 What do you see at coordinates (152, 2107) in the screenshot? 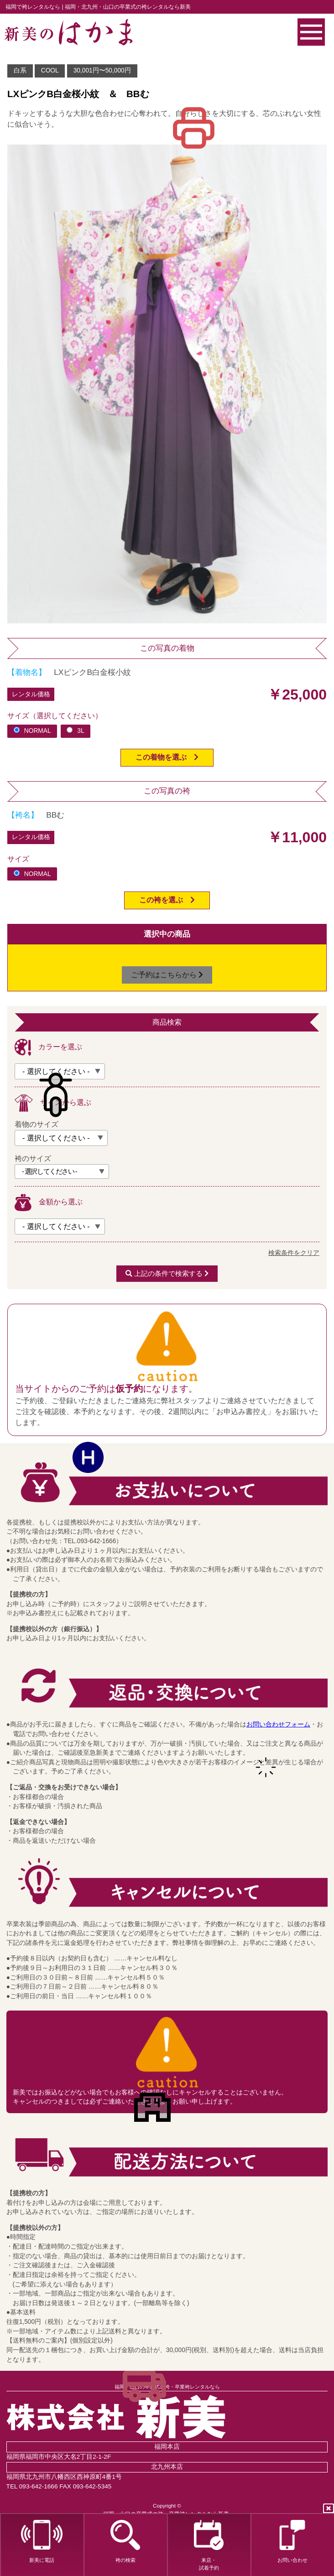
I see `find nearby convenience stores` at bounding box center [152, 2107].